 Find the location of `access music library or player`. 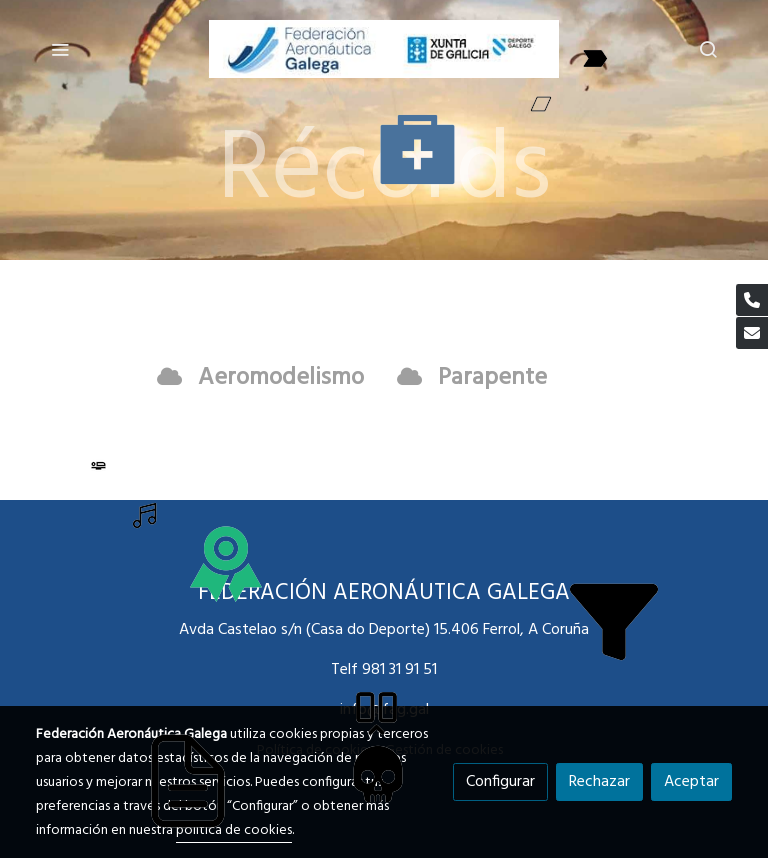

access music library or player is located at coordinates (146, 516).